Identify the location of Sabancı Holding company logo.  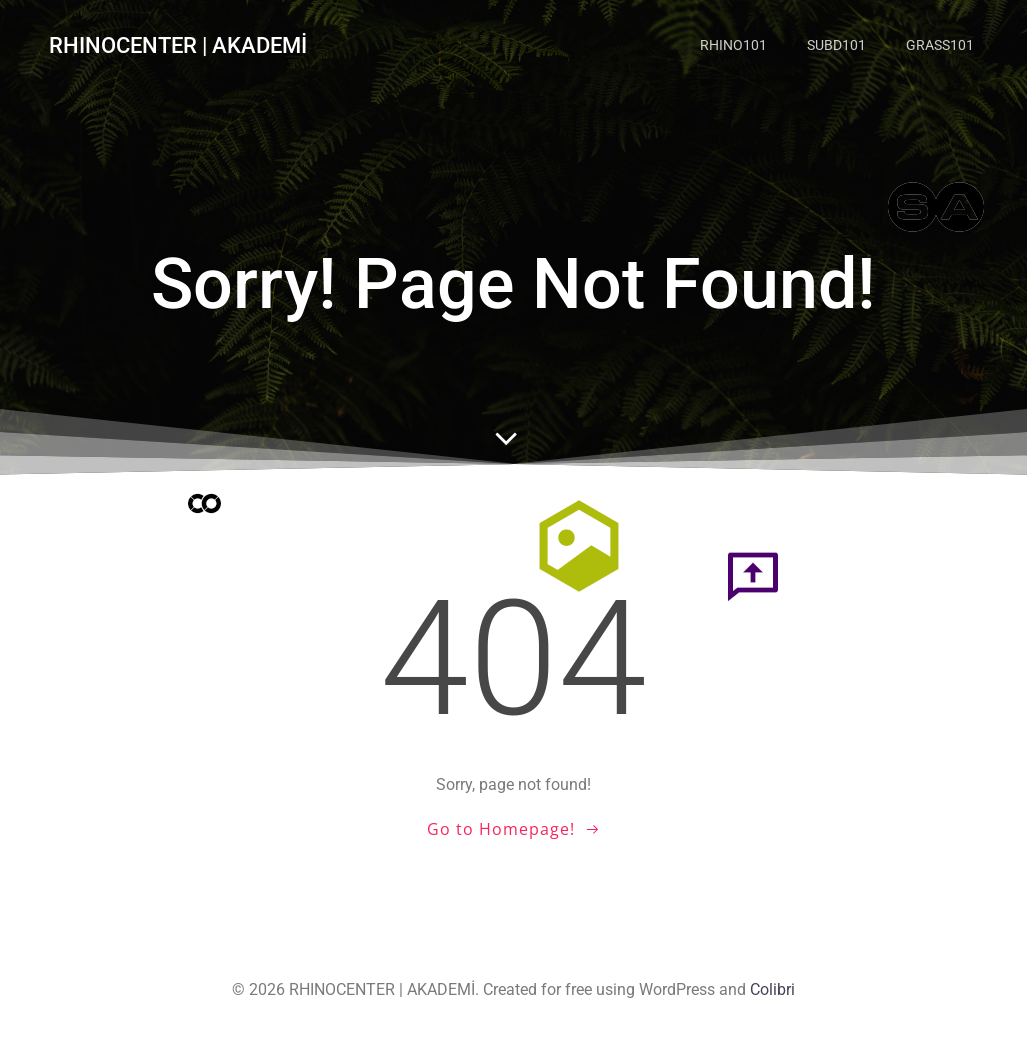
(936, 207).